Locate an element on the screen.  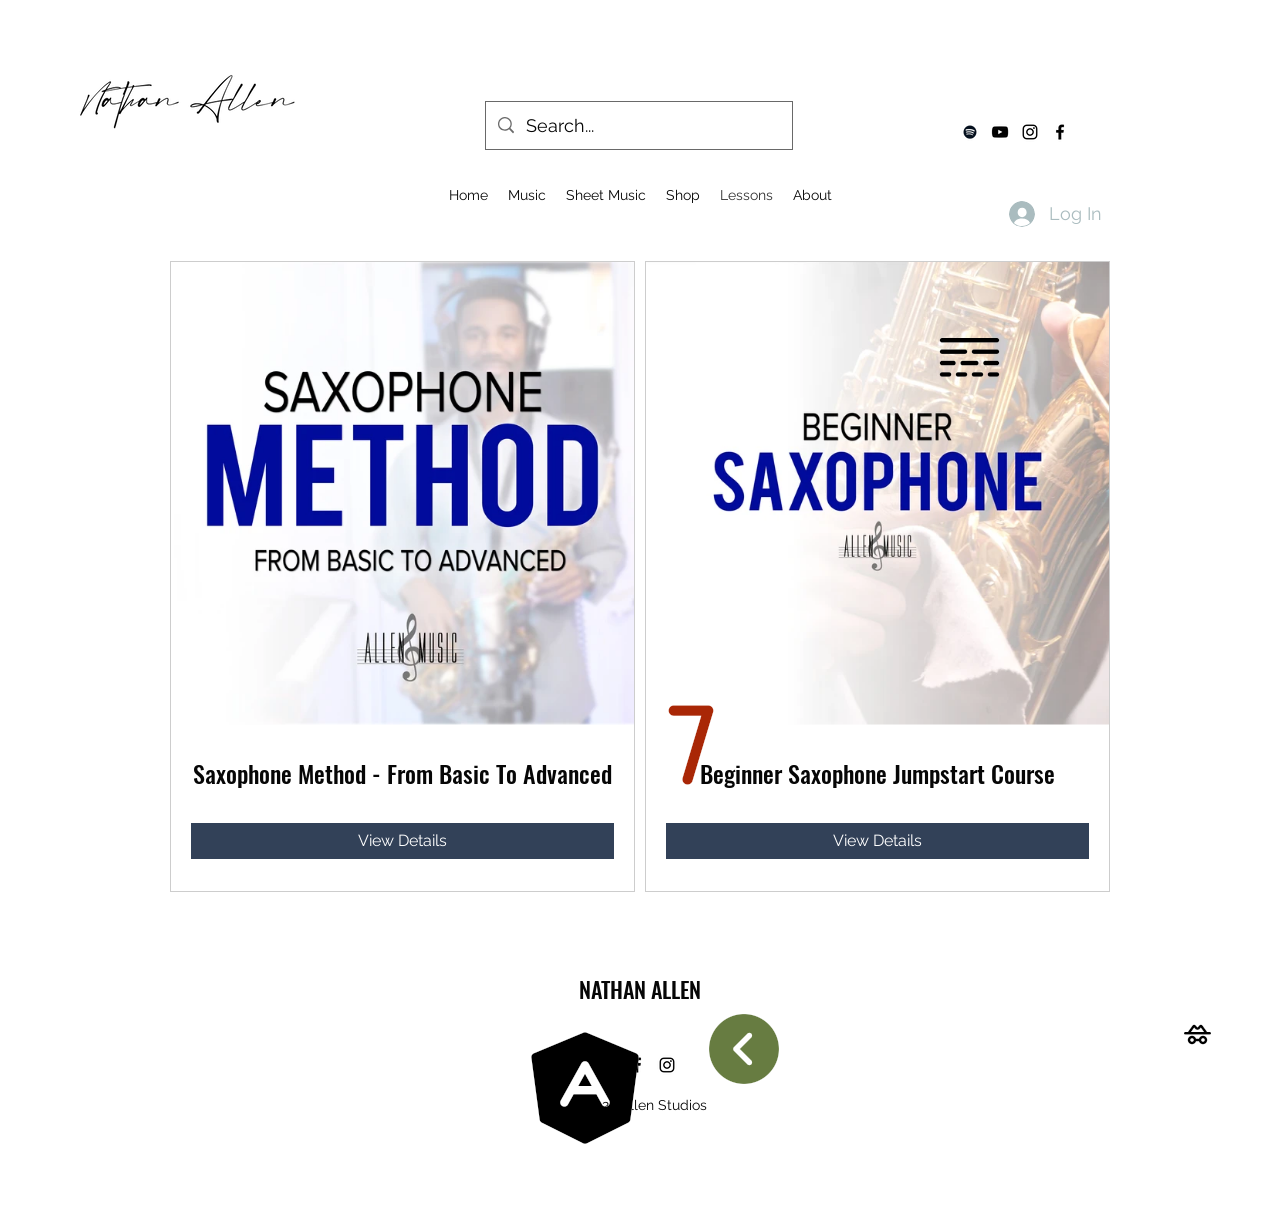
indicates an Angular framework project or application is located at coordinates (585, 1086).